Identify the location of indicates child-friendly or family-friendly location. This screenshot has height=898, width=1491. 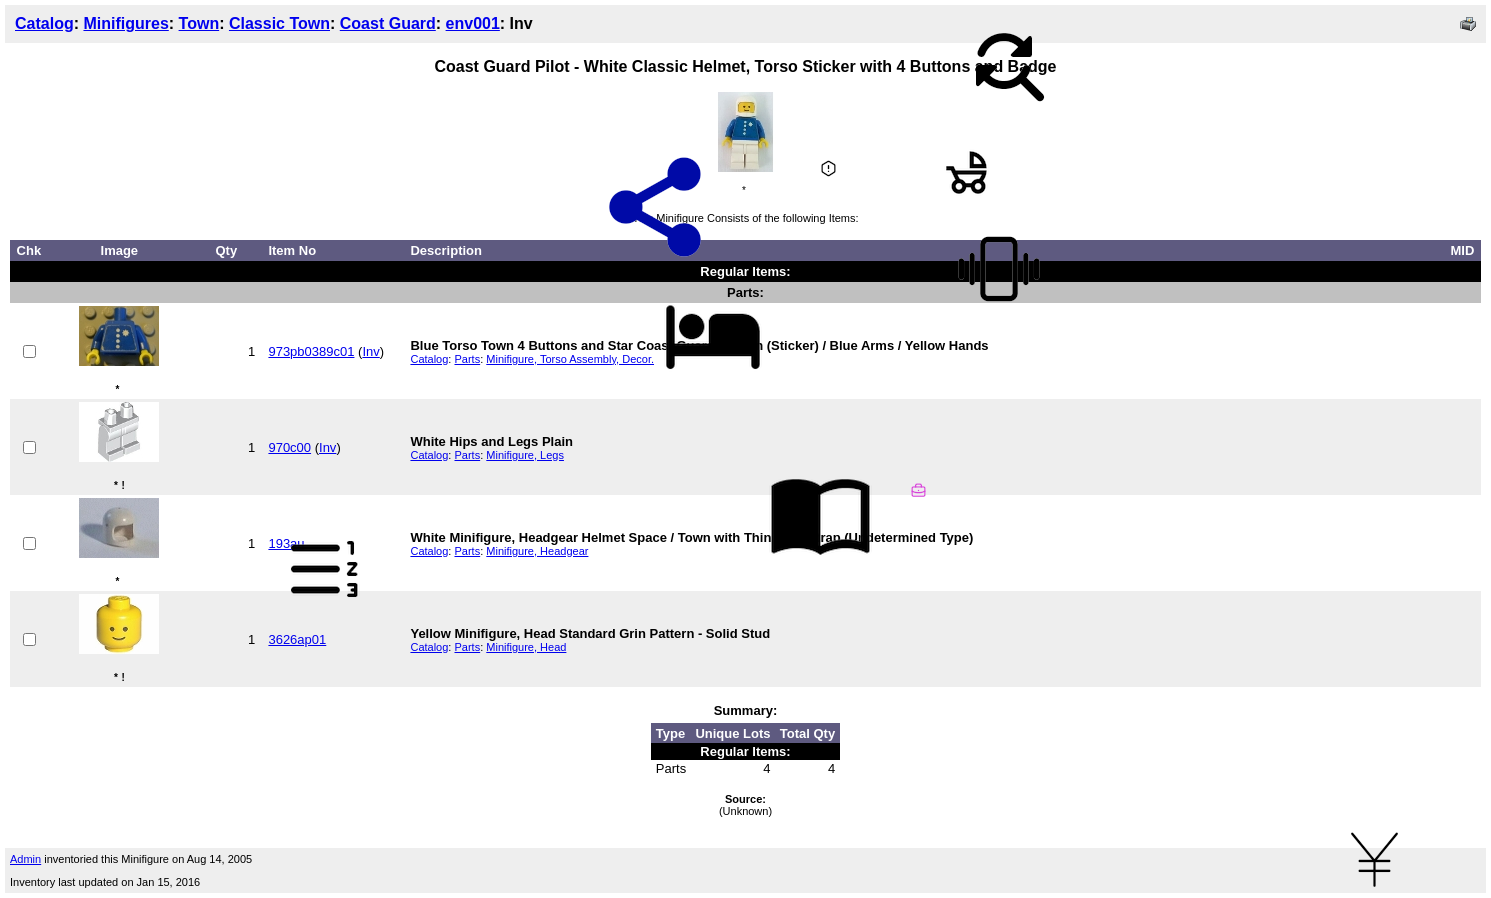
(967, 172).